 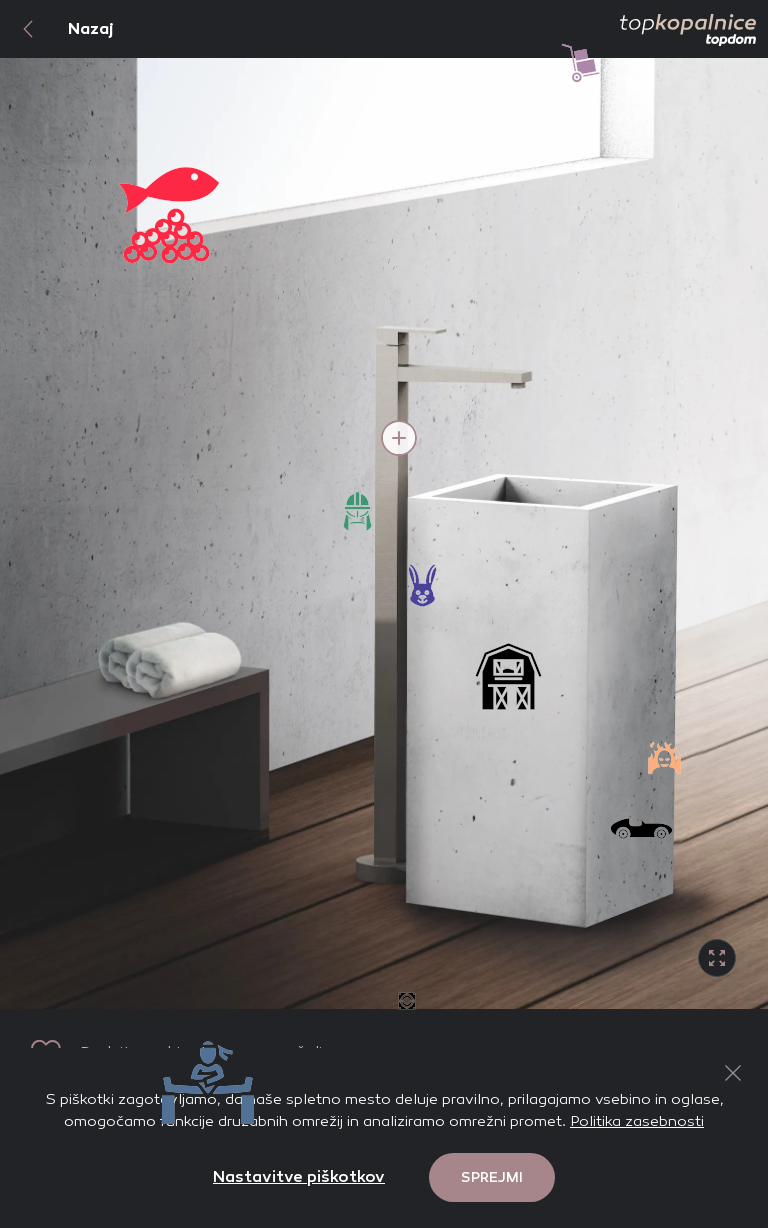 What do you see at coordinates (357, 511) in the screenshot?
I see `select light armor class` at bounding box center [357, 511].